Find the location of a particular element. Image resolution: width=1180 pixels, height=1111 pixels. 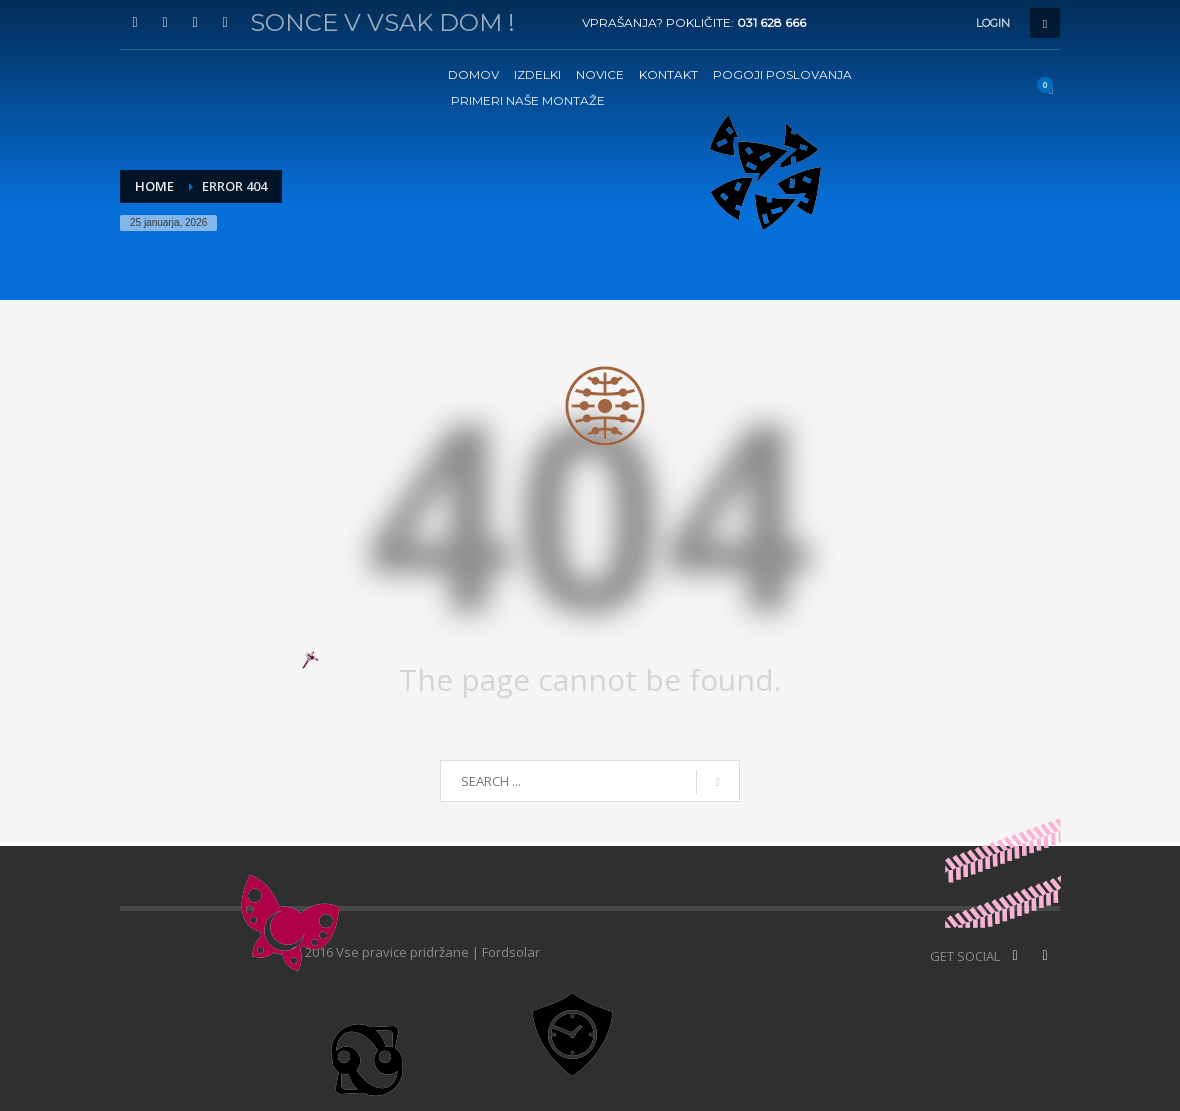

sync or synchronization in progress is located at coordinates (367, 1060).